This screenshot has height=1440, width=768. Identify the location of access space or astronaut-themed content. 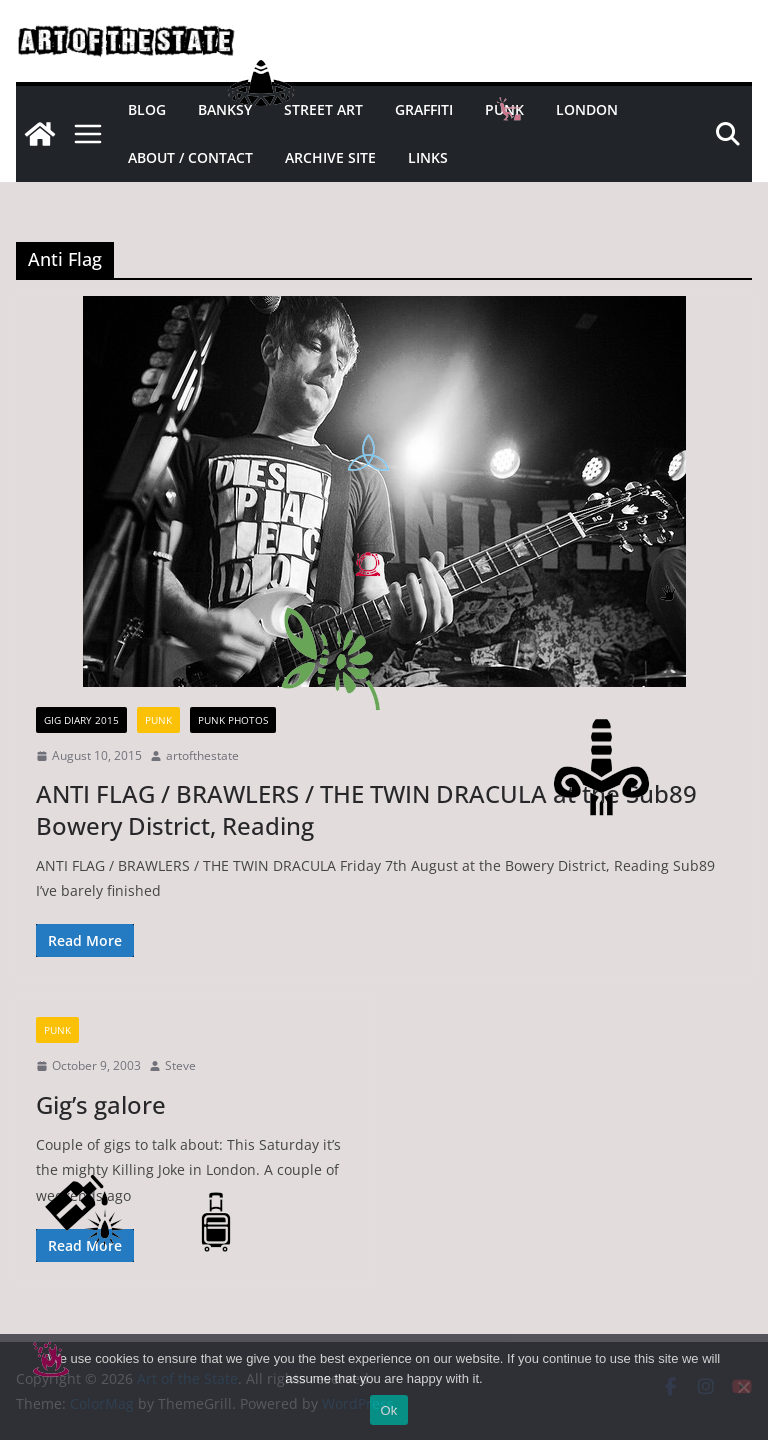
(368, 564).